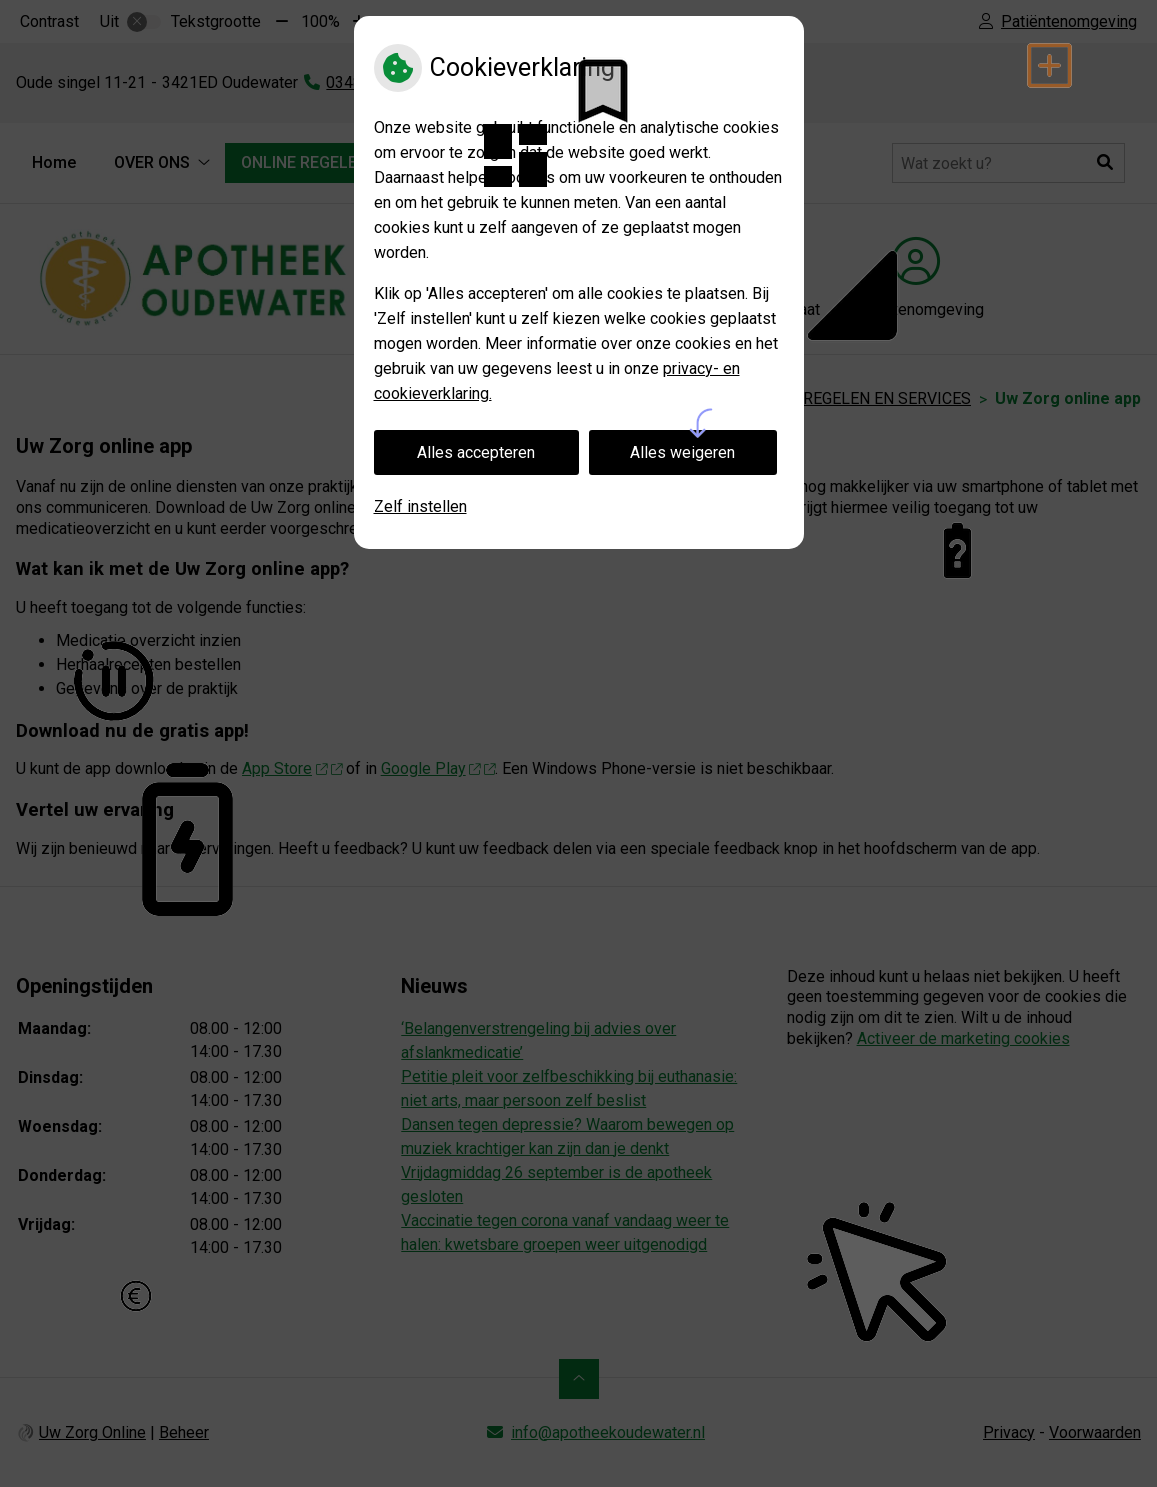 Image resolution: width=1157 pixels, height=1487 pixels. What do you see at coordinates (187, 839) in the screenshot?
I see `indicates device is currently charging` at bounding box center [187, 839].